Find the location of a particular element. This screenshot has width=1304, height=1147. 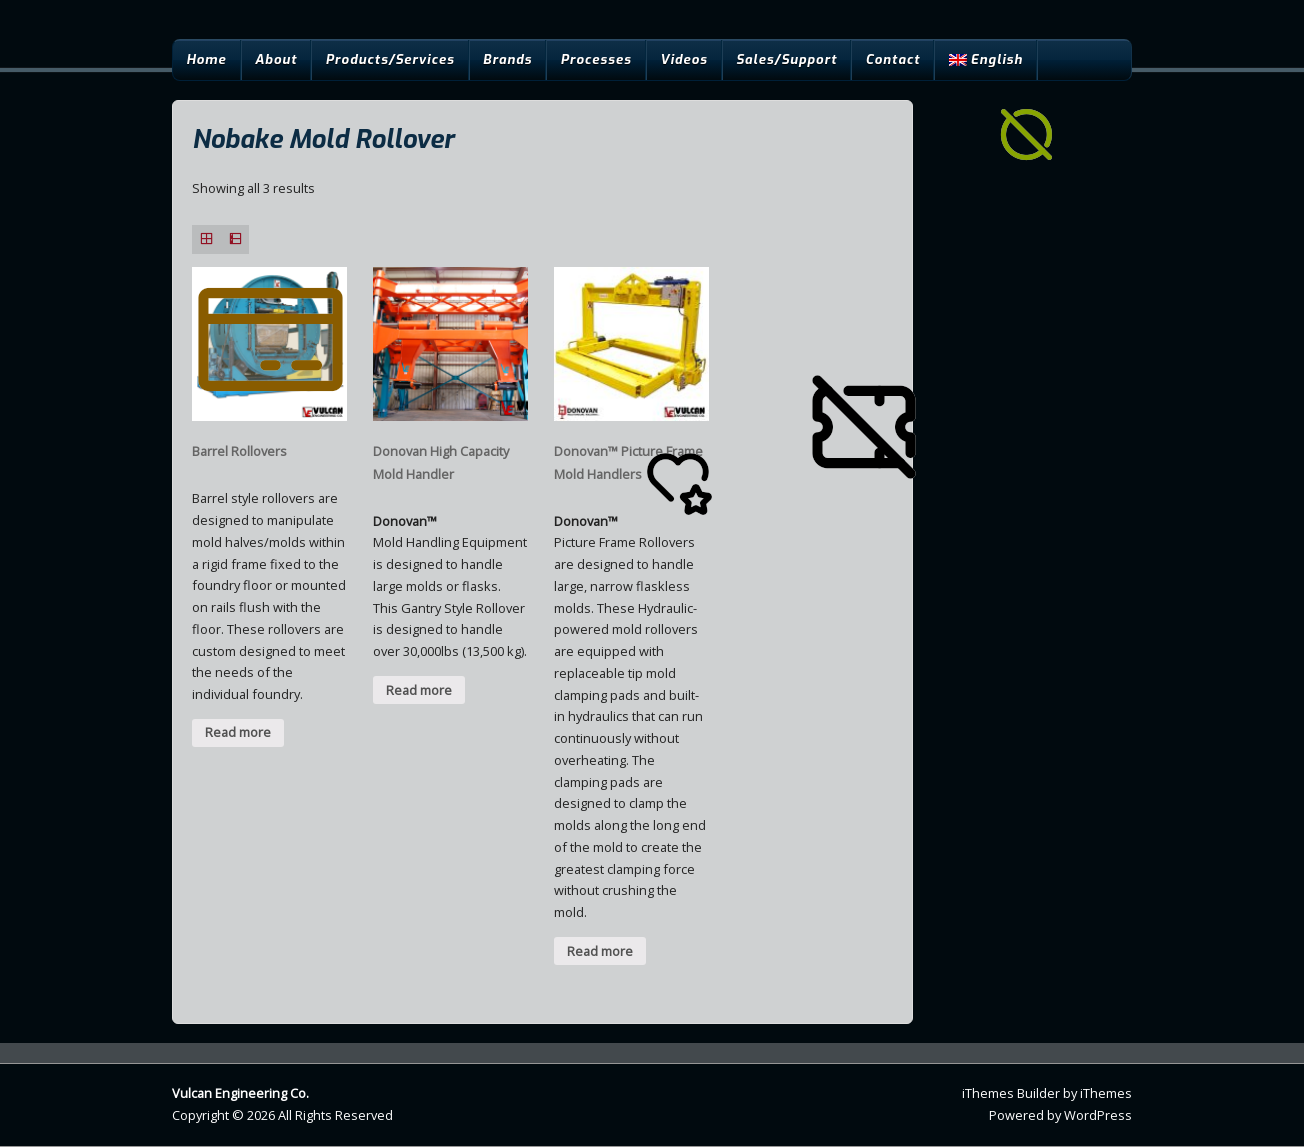

ticket unavailable or sold out is located at coordinates (864, 427).